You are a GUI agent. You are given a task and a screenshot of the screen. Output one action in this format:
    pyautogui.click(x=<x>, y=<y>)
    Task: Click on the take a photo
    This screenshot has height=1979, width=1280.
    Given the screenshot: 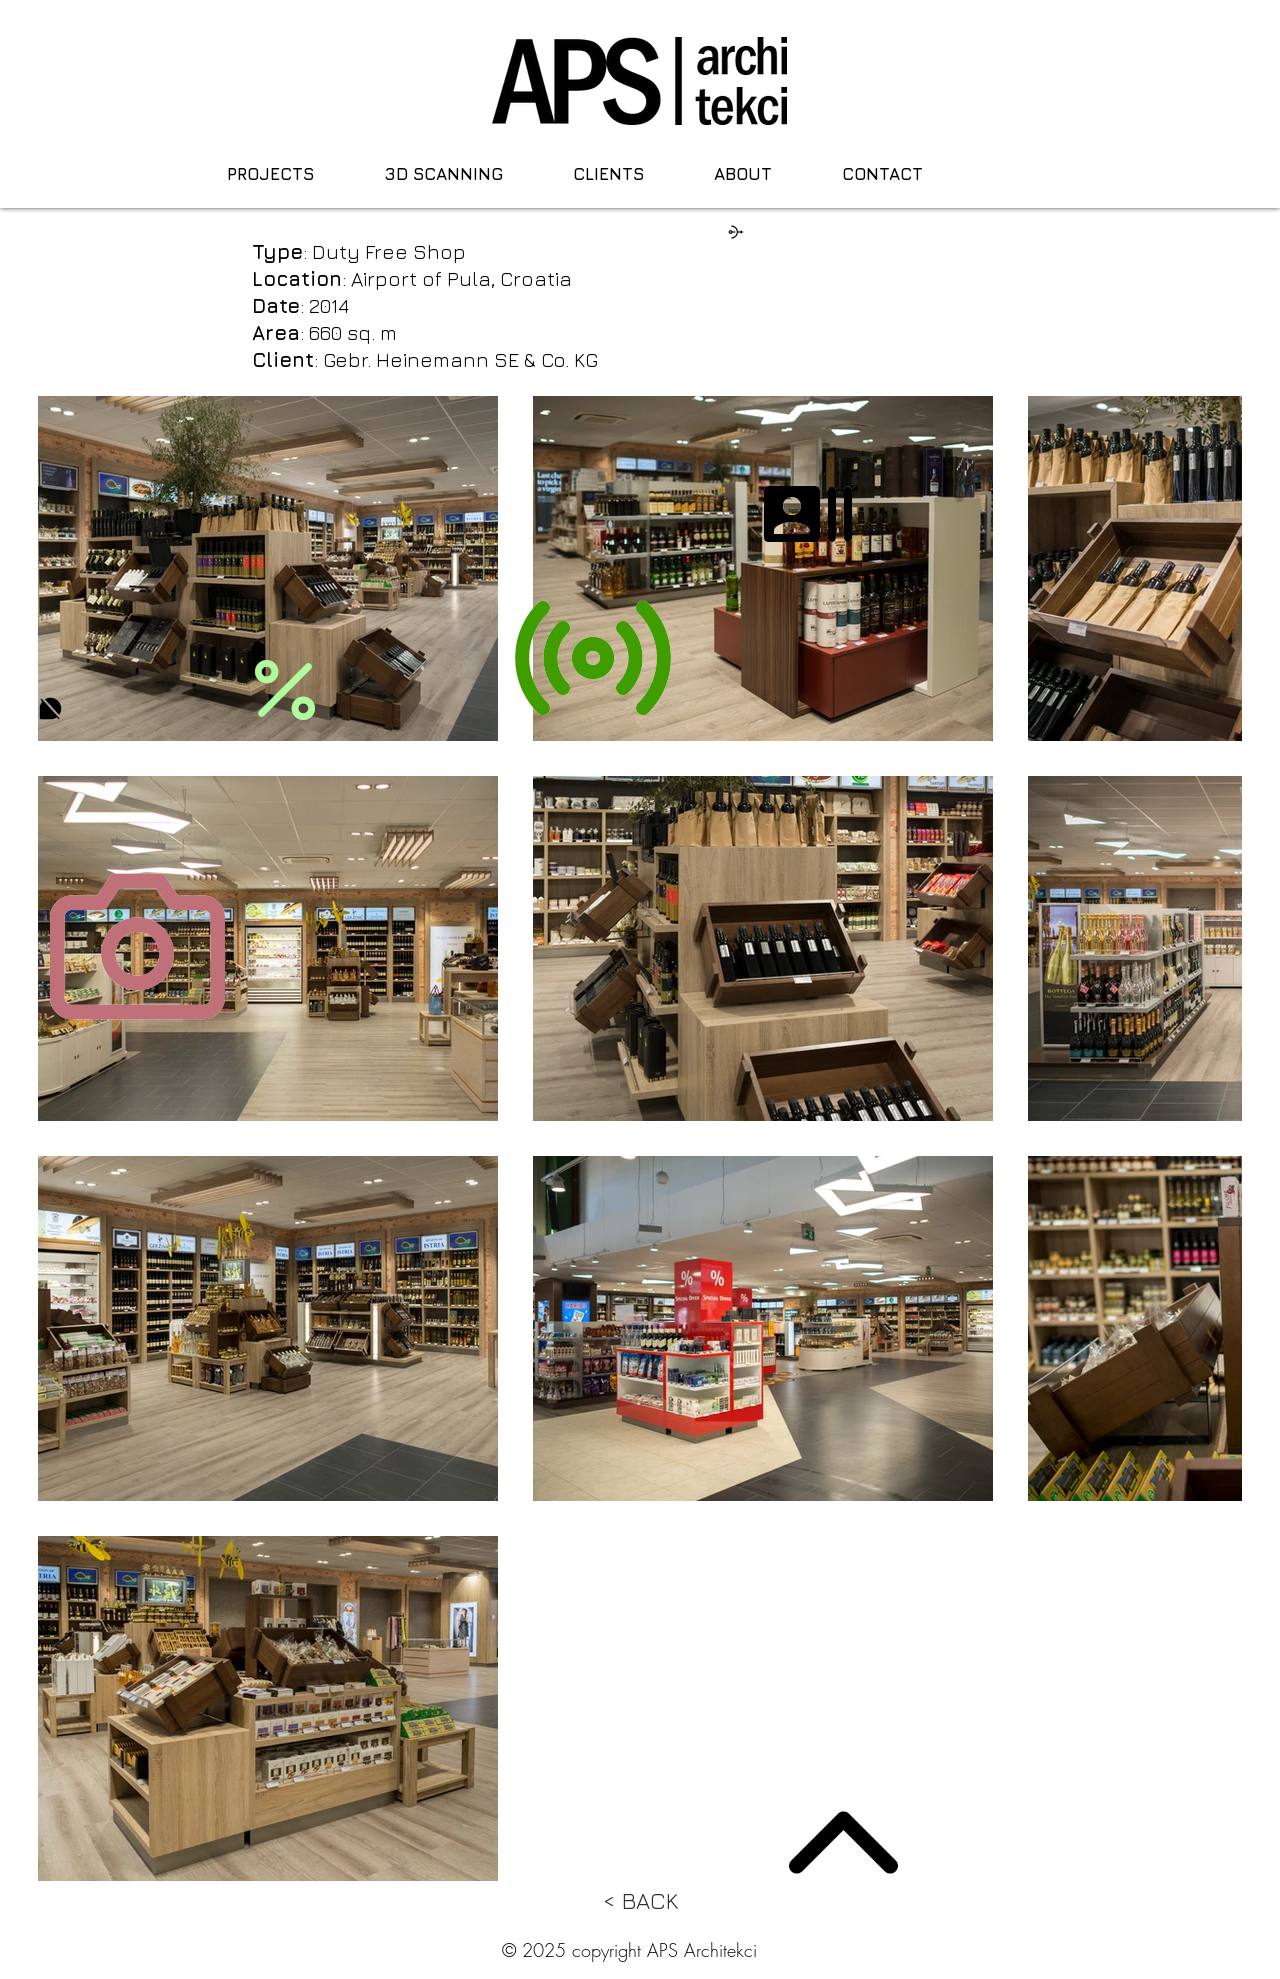 What is the action you would take?
    pyautogui.click(x=137, y=946)
    